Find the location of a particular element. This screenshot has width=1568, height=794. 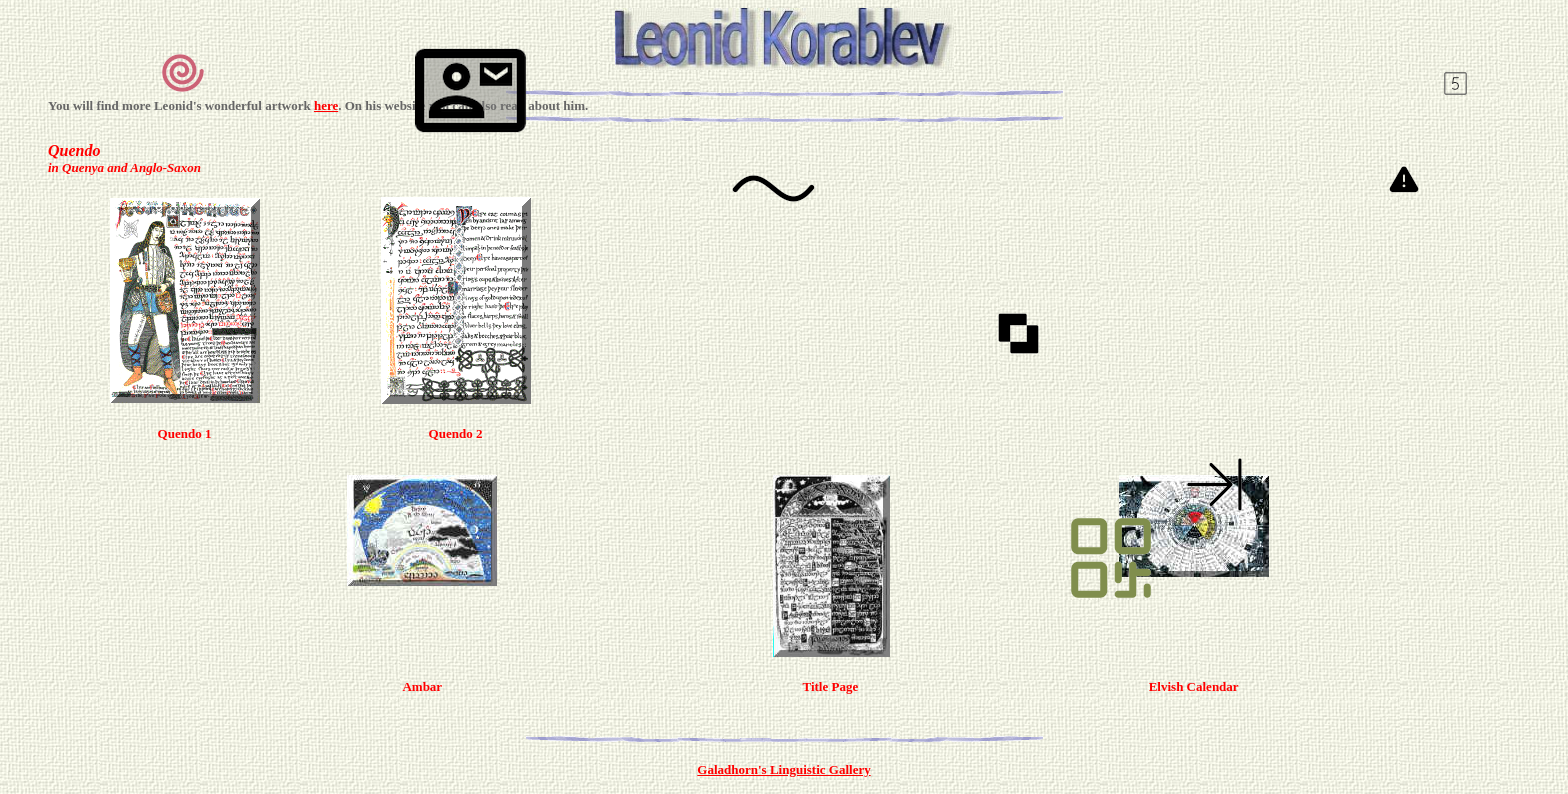

select or navigate to item number five is located at coordinates (1455, 83).